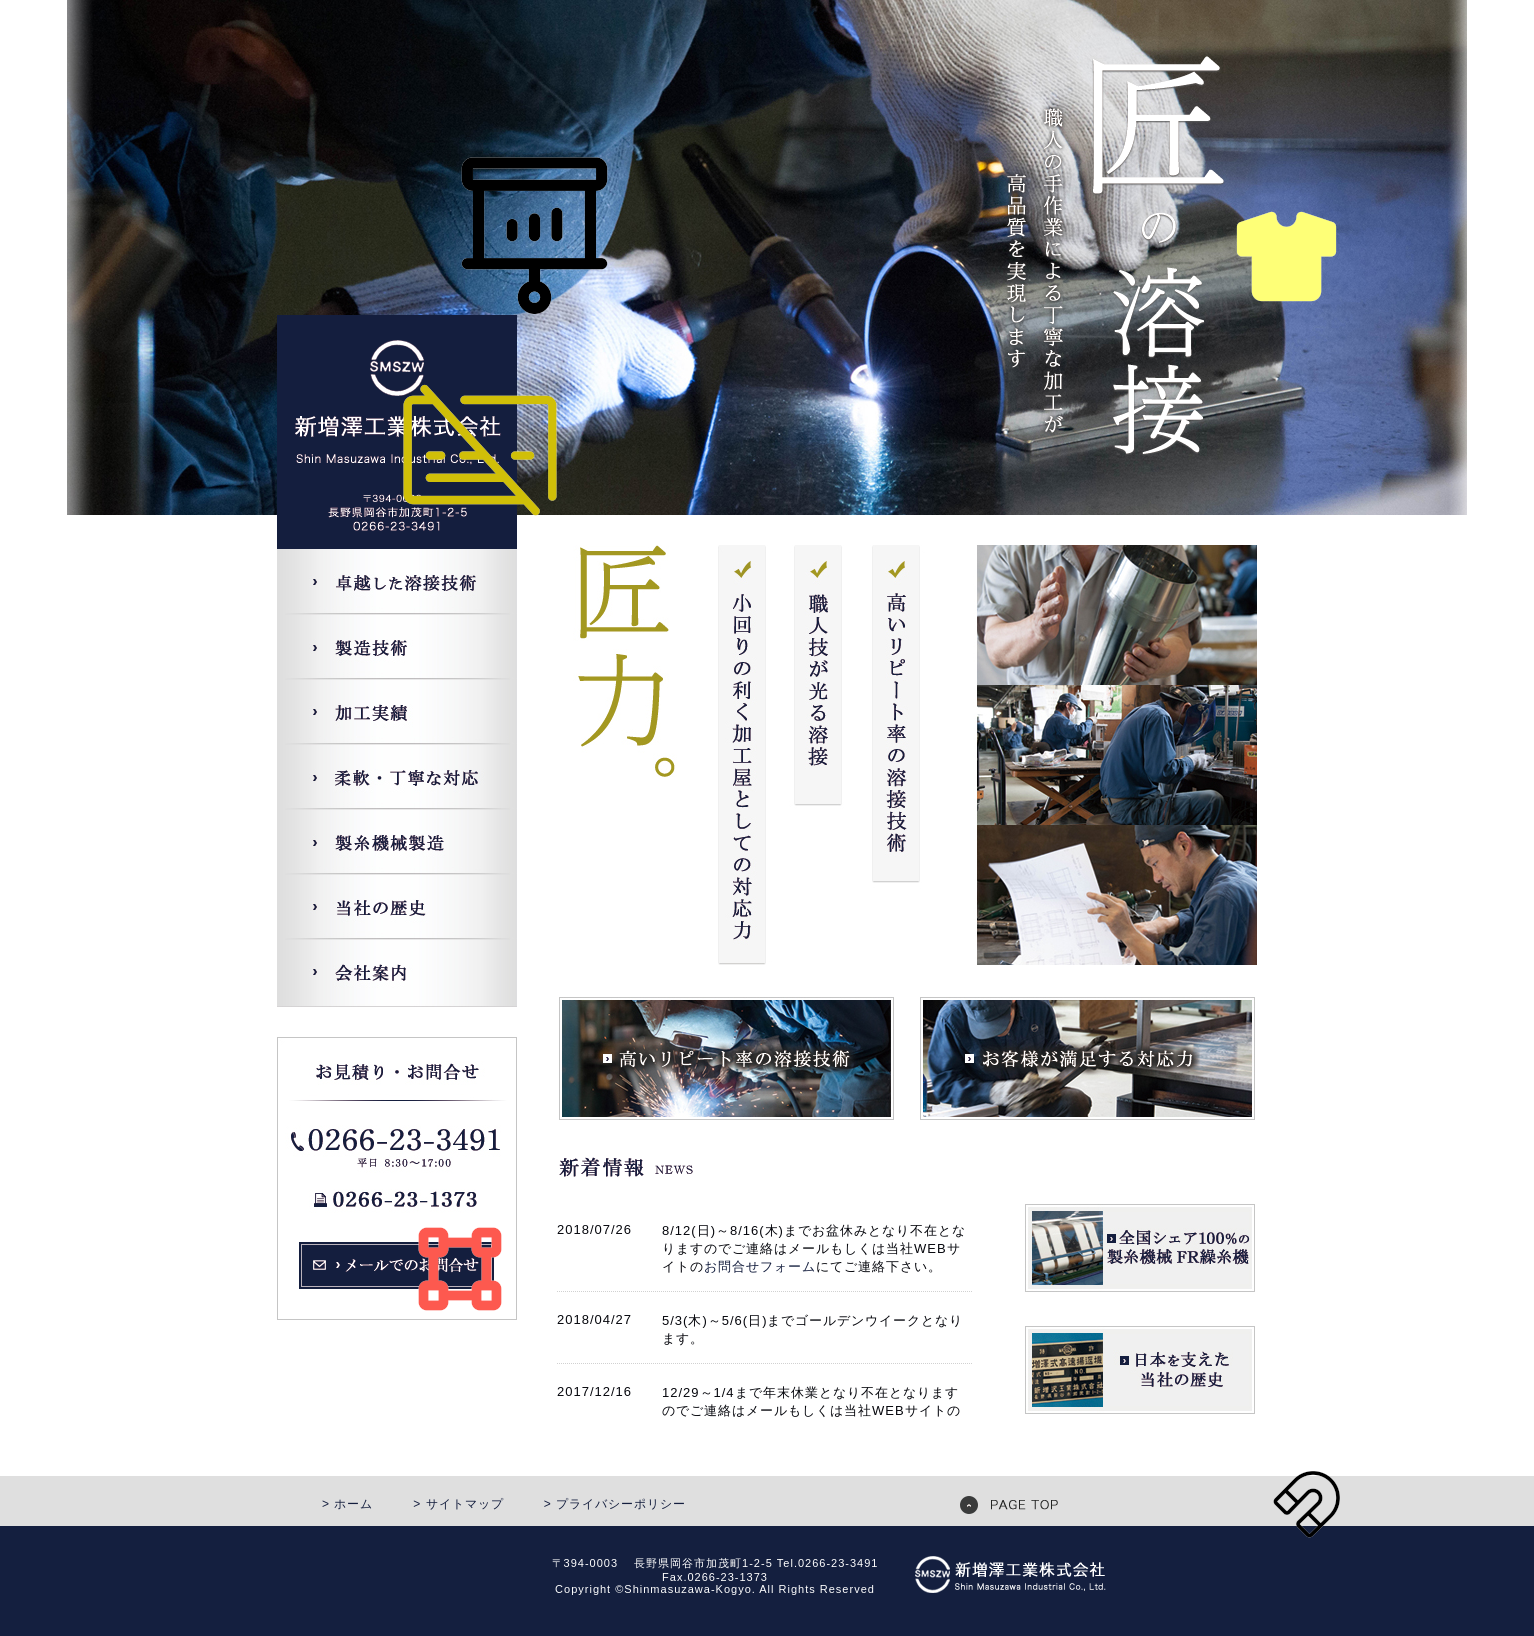 The image size is (1534, 1636). Describe the element at coordinates (1286, 256) in the screenshot. I see `browse clothing or apparel items` at that location.